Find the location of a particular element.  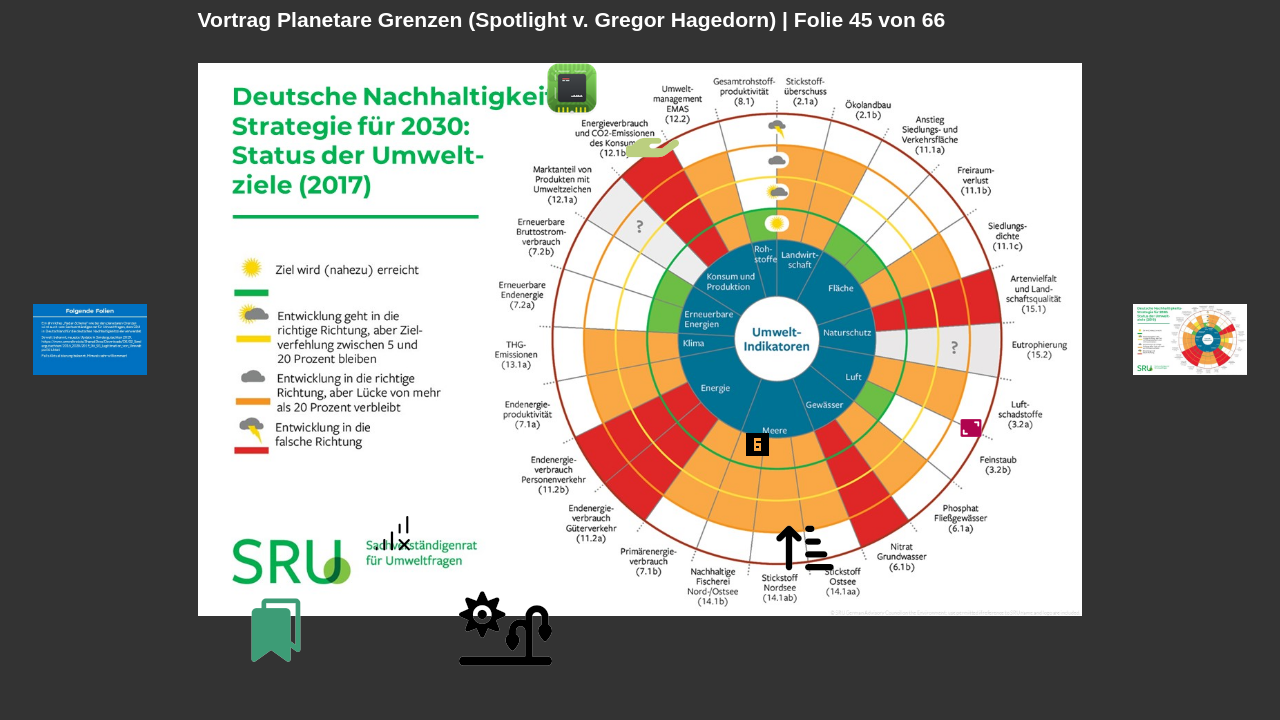

view your saved bookmarks is located at coordinates (276, 630).